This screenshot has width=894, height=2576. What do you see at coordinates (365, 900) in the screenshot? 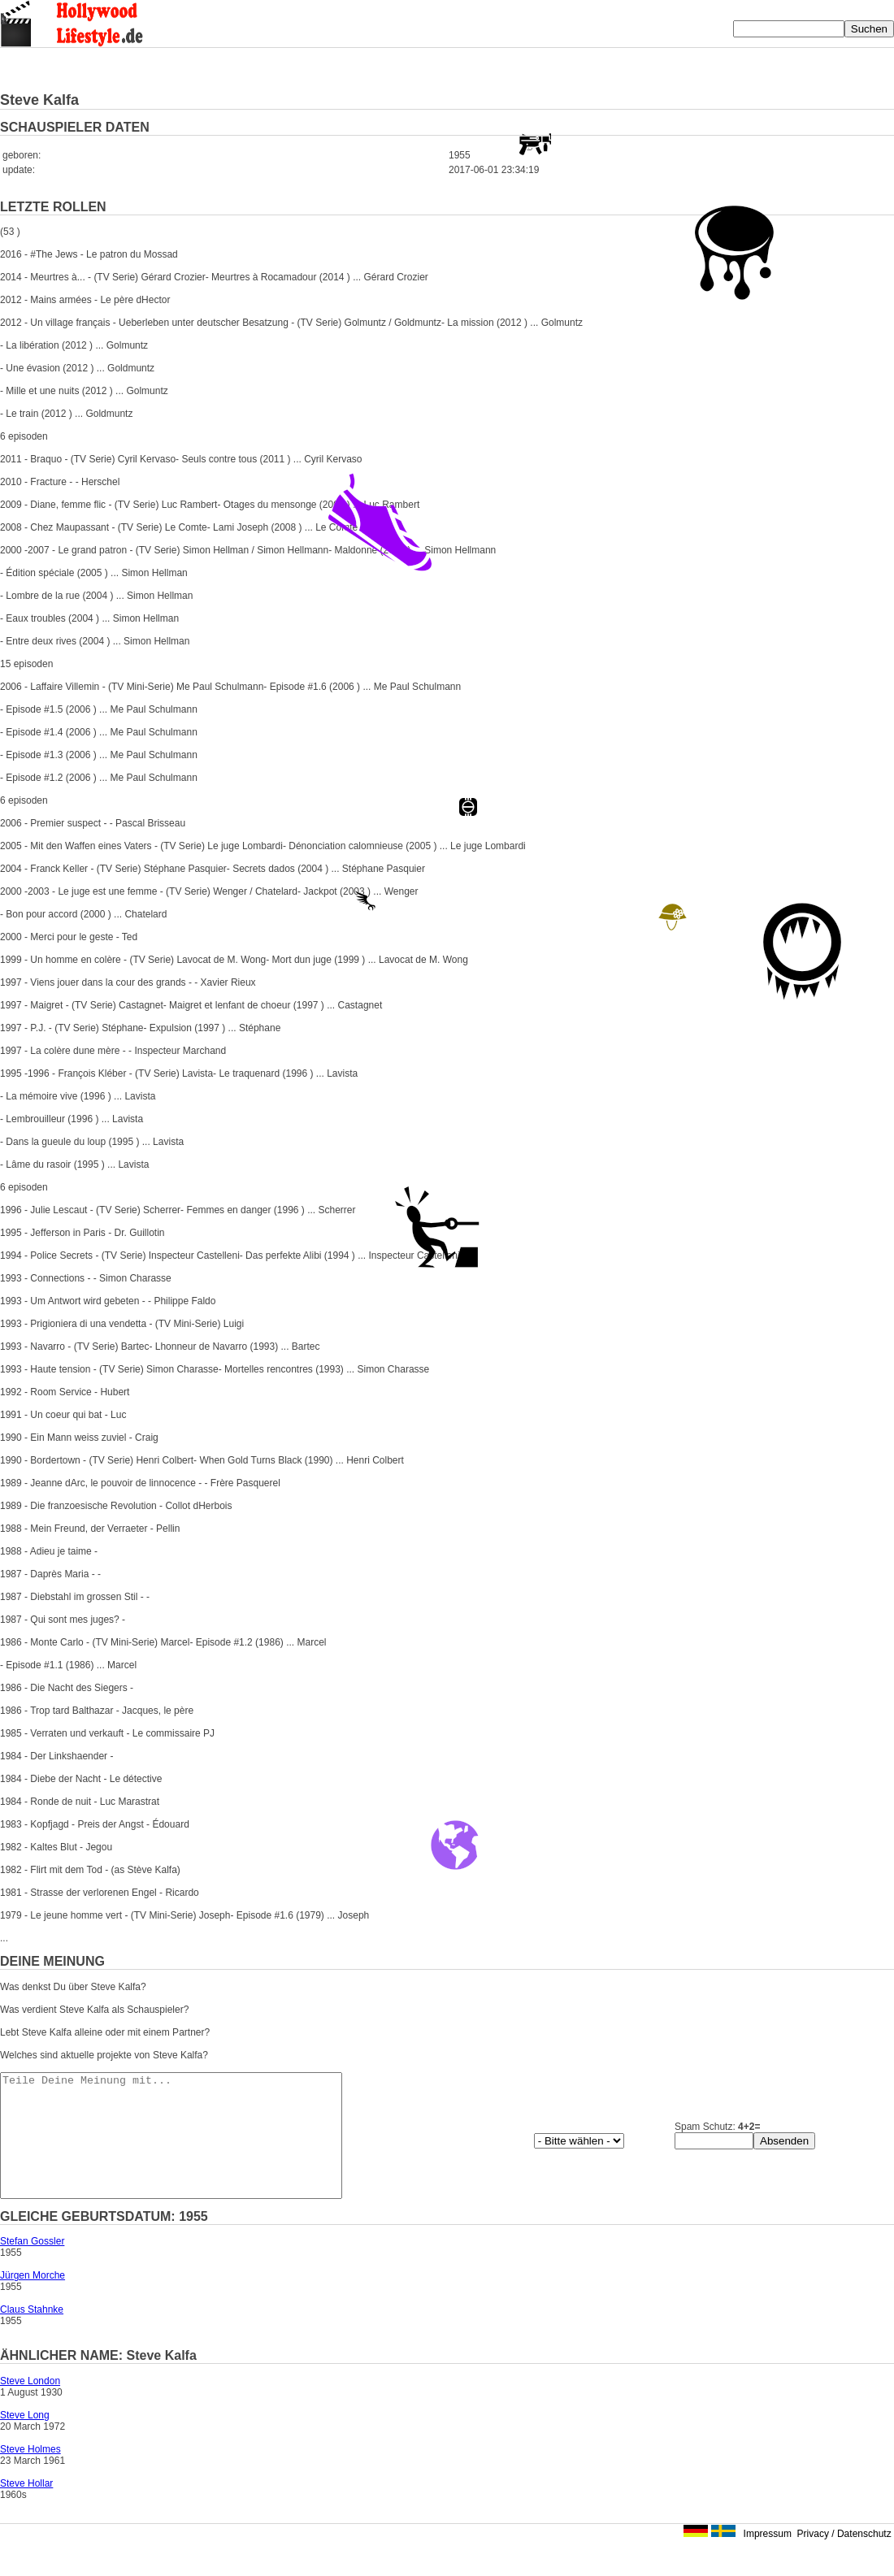
I see `speed boost or agility power-up` at bounding box center [365, 900].